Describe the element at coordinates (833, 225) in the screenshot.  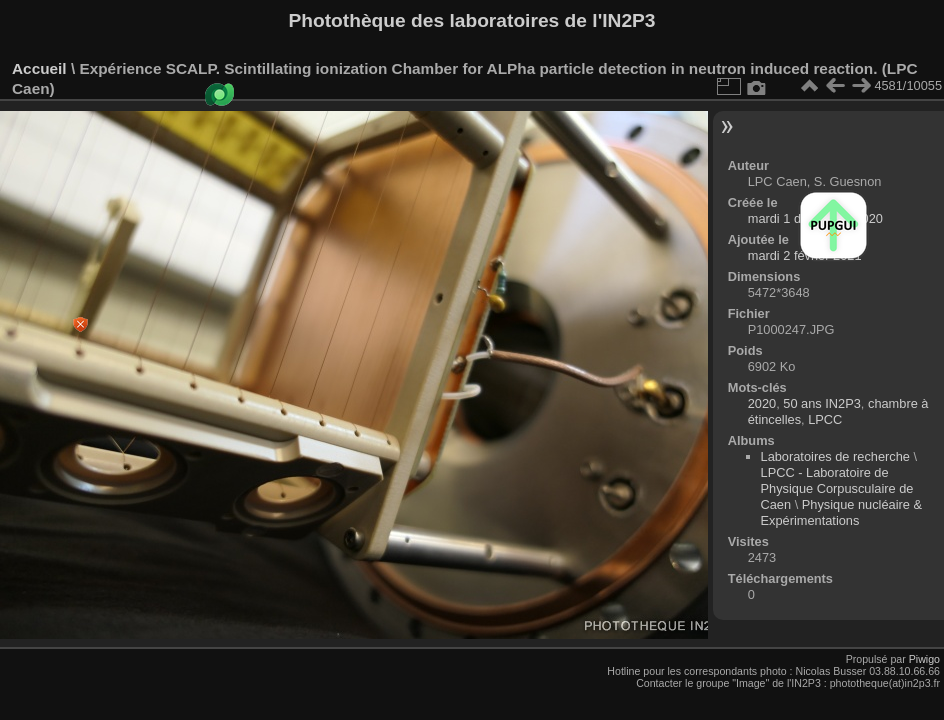
I see `launch ProtonUp-Qt to manage Proton and Wine compatibility tools` at that location.